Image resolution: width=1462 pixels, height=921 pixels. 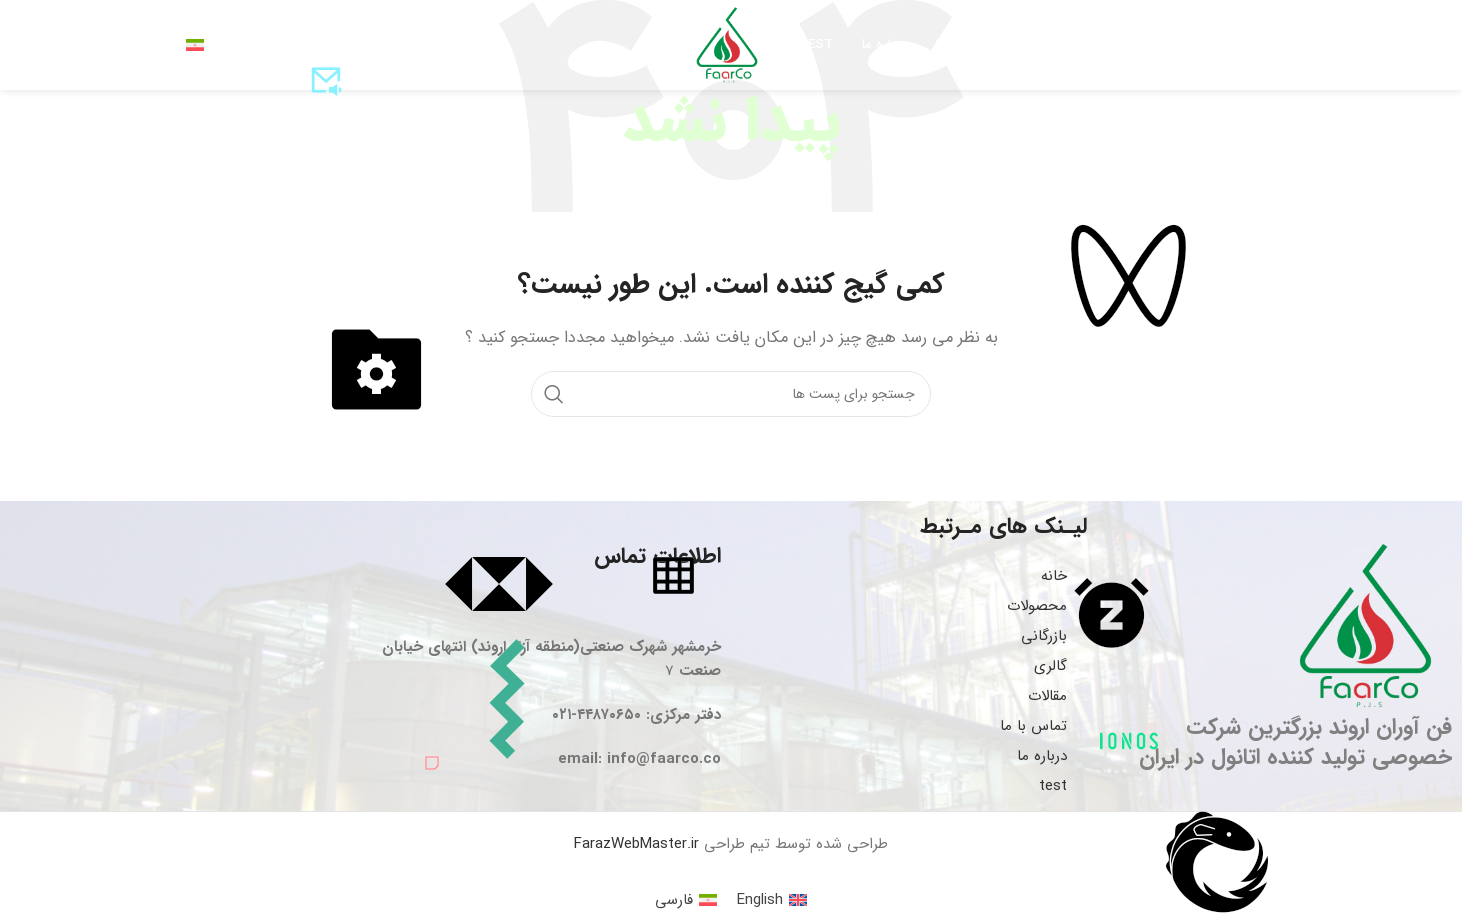 I want to click on manage email notification sounds, so click(x=326, y=80).